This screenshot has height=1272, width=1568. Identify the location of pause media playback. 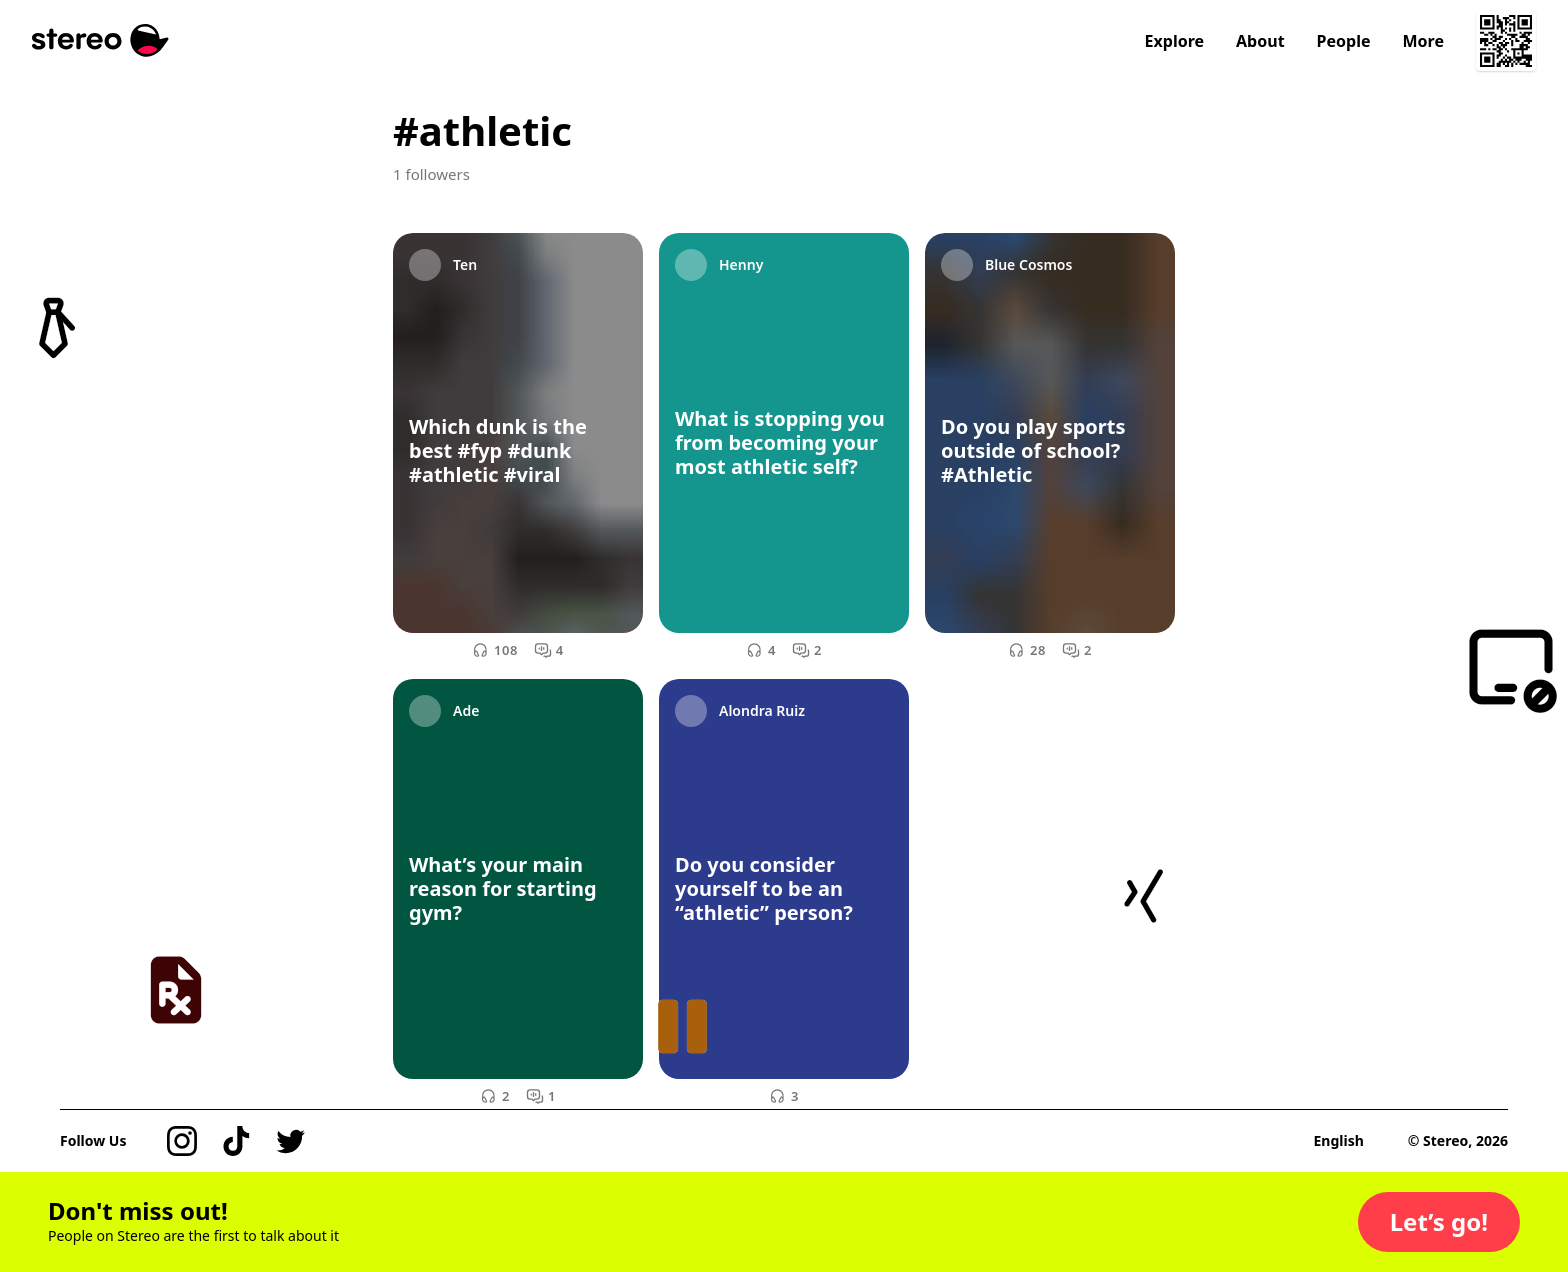
(682, 1026).